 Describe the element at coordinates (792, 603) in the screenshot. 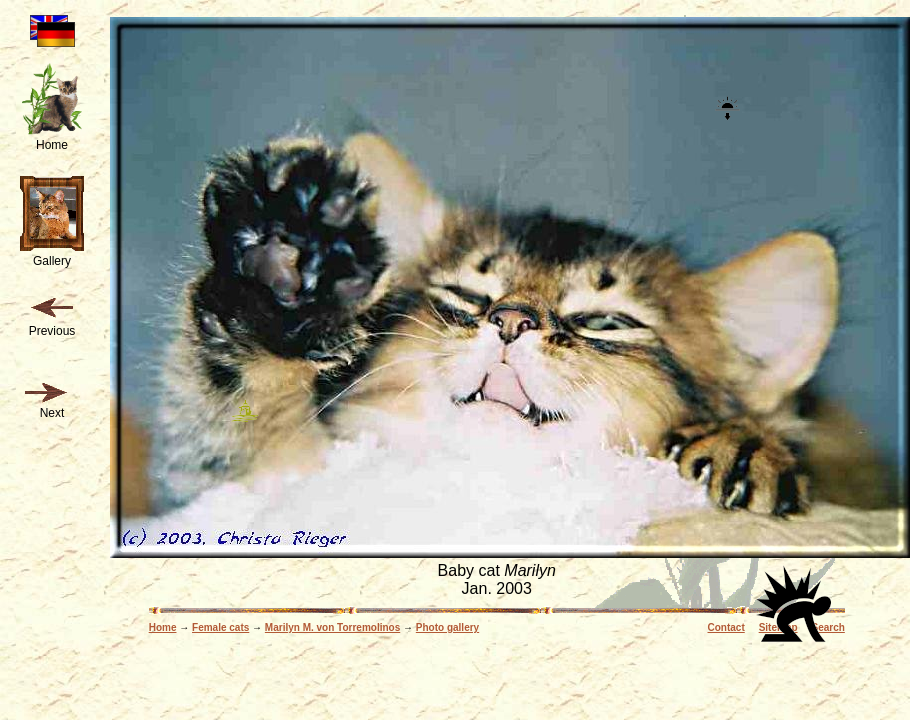

I see `indicates back pain or spinal discomfort` at that location.